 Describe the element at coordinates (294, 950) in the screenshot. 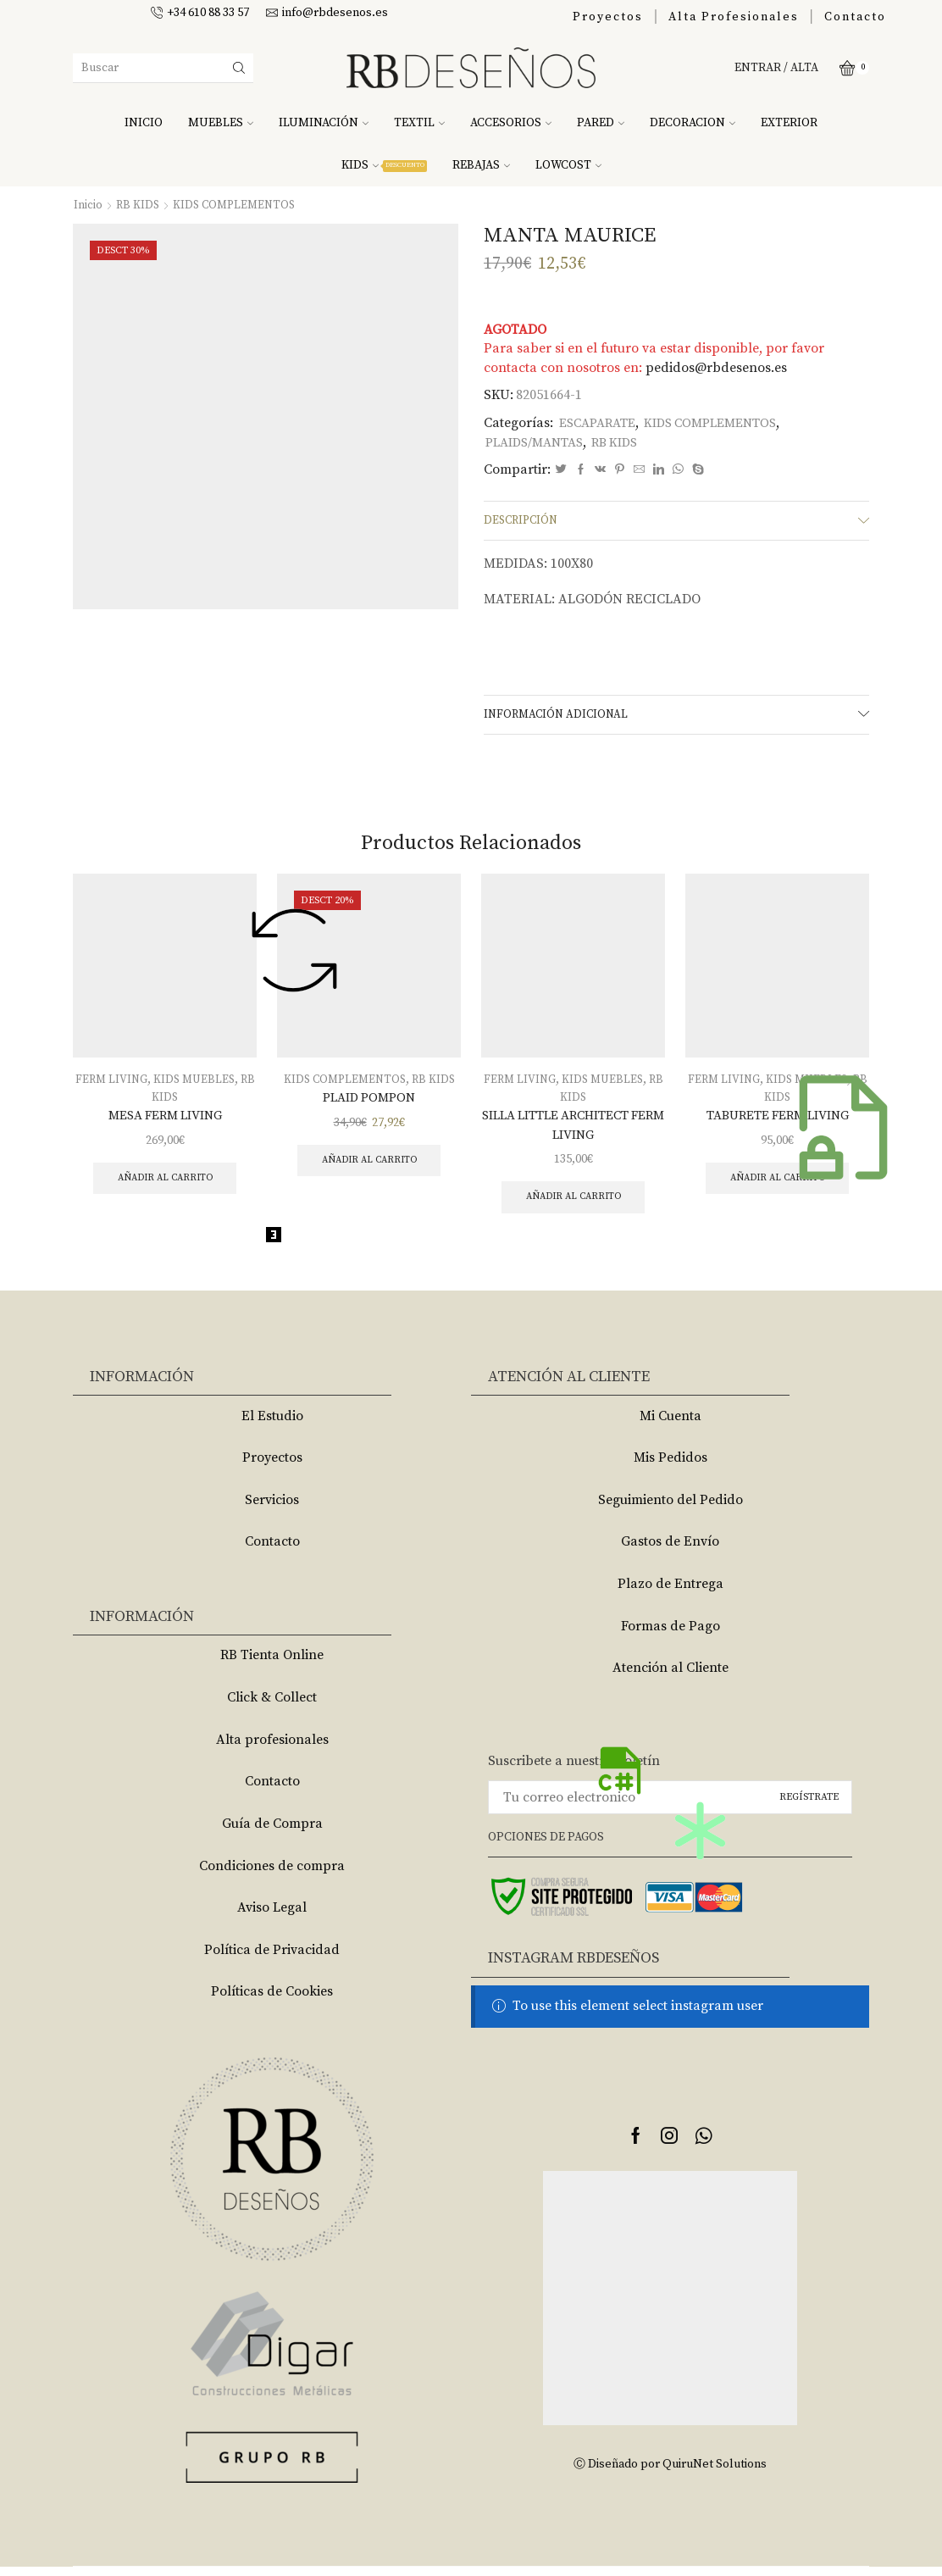

I see `refresh or reload content` at that location.